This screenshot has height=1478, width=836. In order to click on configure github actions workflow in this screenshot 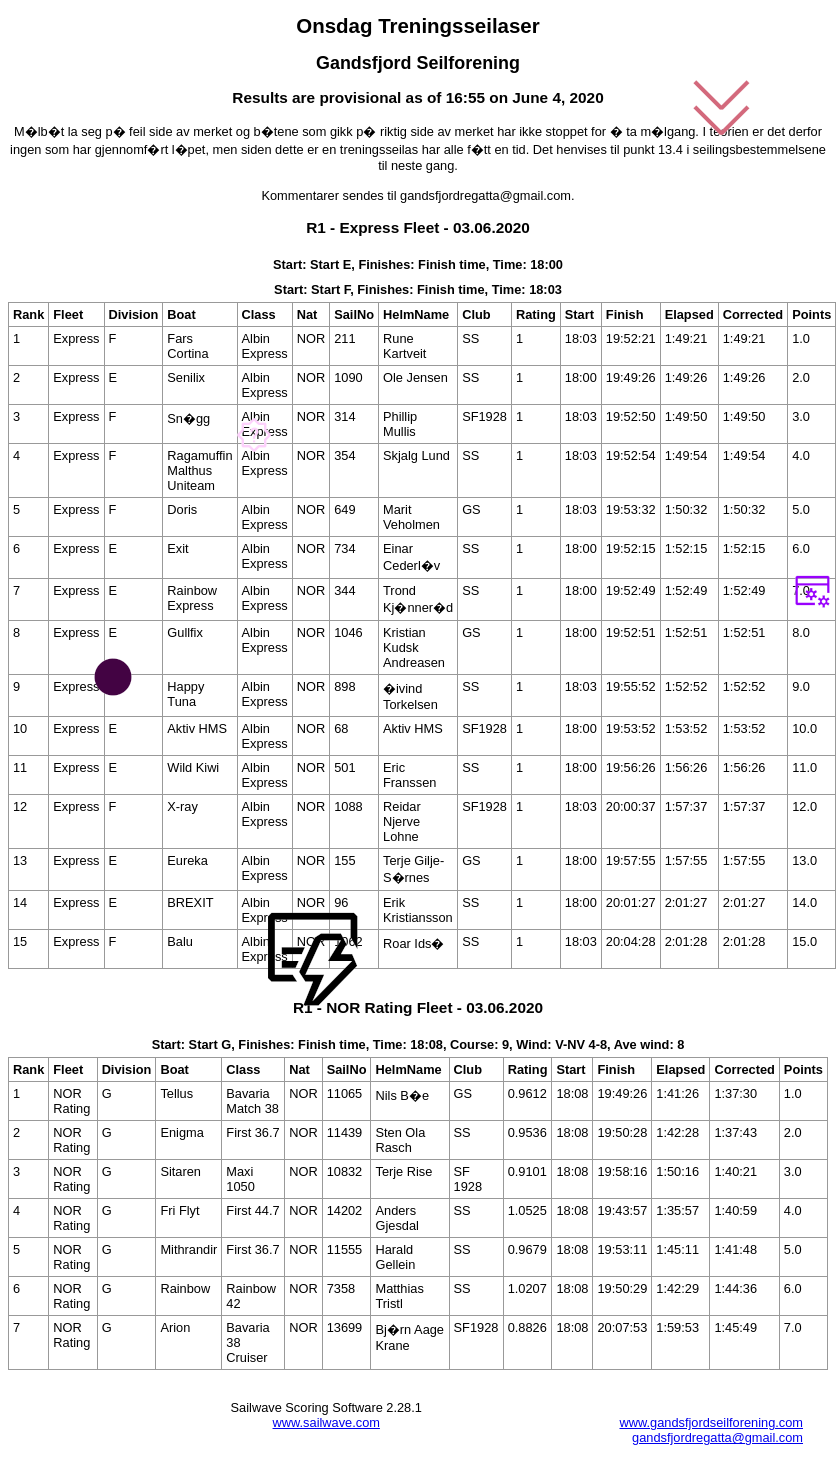, I will do `click(309, 961)`.